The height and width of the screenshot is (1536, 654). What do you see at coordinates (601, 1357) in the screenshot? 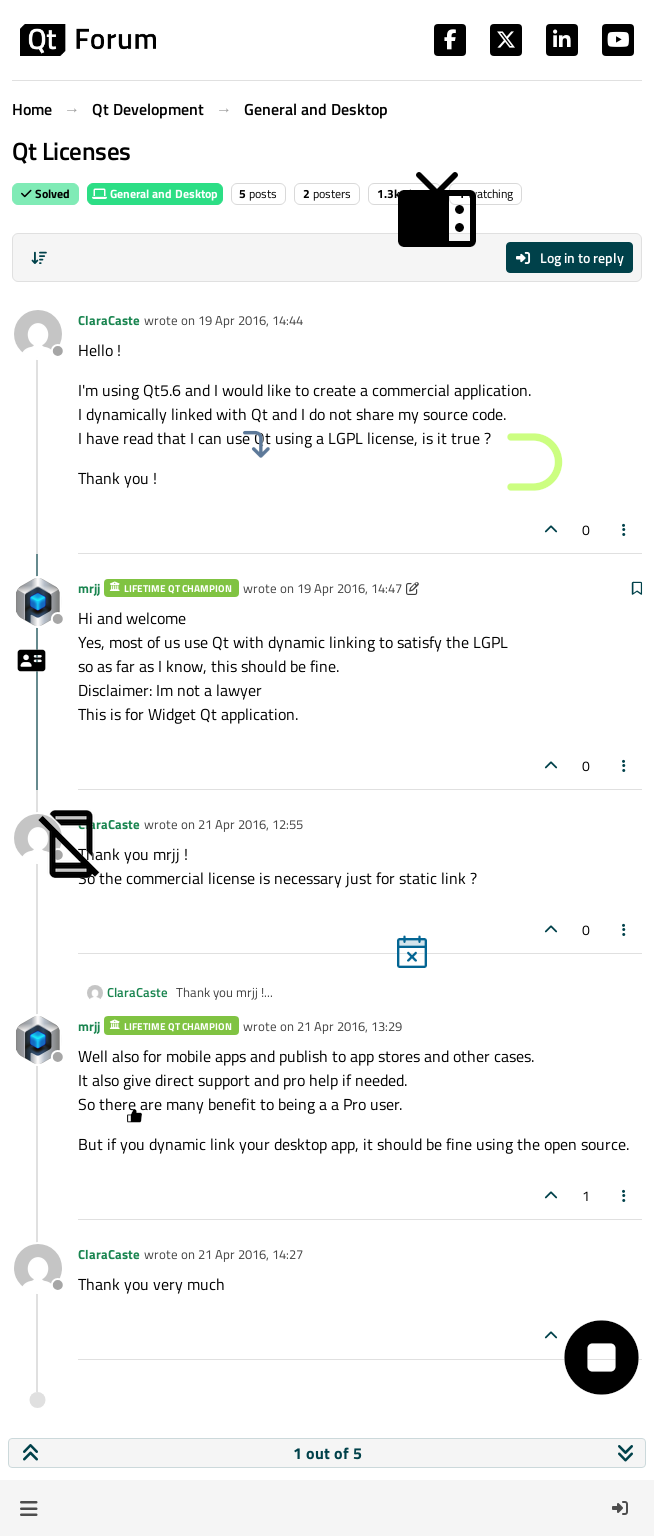
I see `stop playback or recording` at bounding box center [601, 1357].